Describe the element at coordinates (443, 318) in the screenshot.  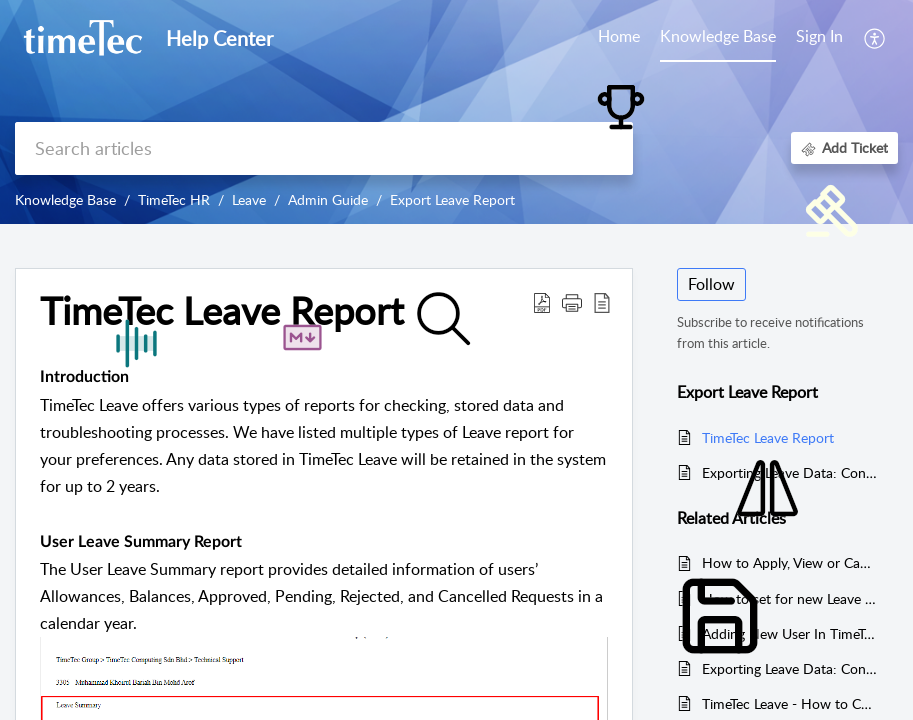
I see `search for content or items` at that location.